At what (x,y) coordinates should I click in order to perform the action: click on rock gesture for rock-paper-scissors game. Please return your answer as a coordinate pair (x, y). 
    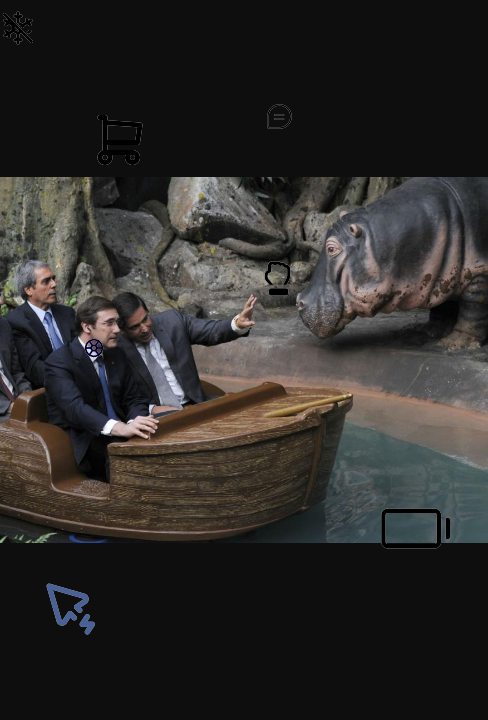
    Looking at the image, I should click on (277, 278).